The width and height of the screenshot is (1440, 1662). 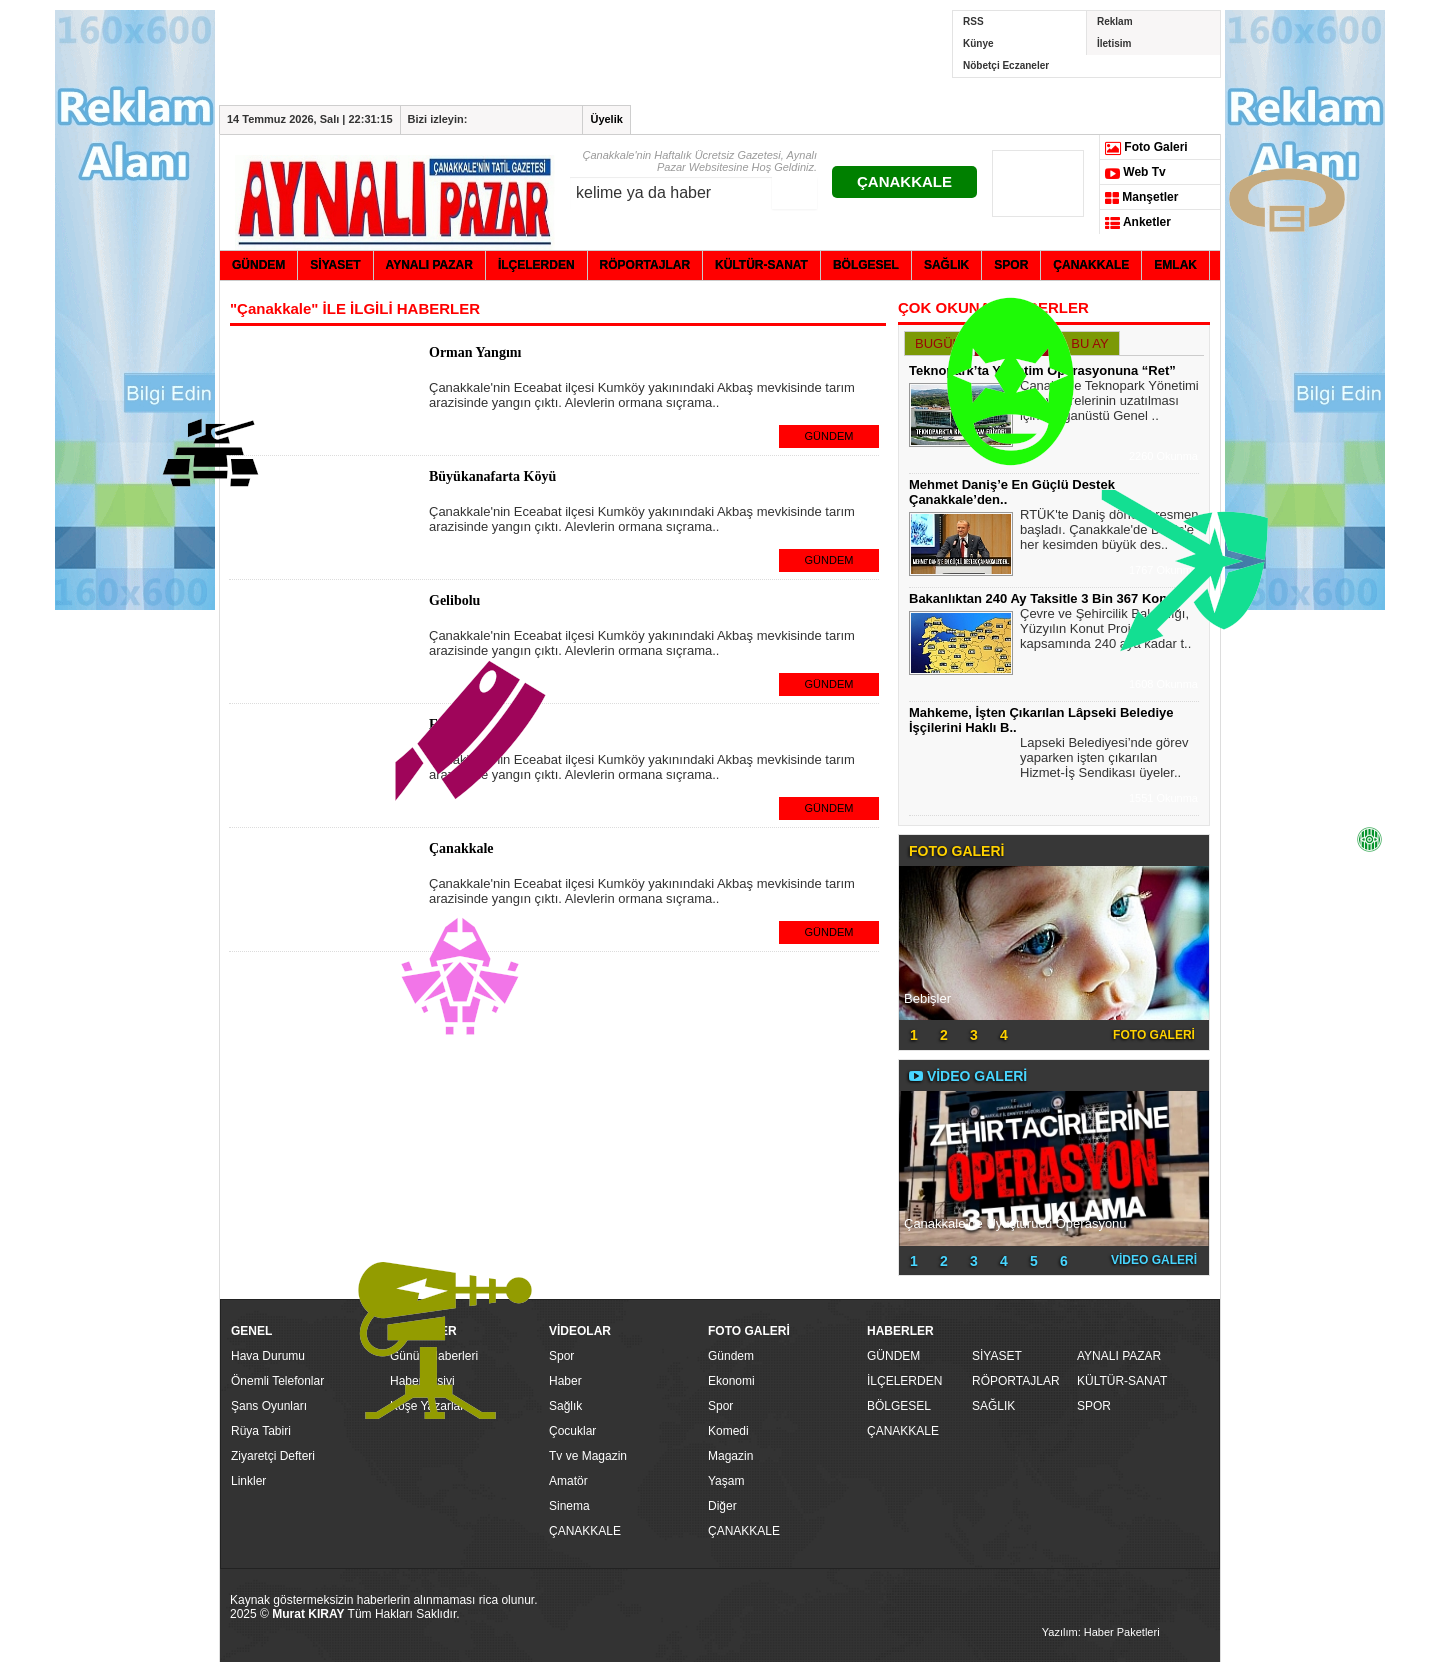 I want to click on indicates damage reflection or counterattack ability, so click(x=1185, y=573).